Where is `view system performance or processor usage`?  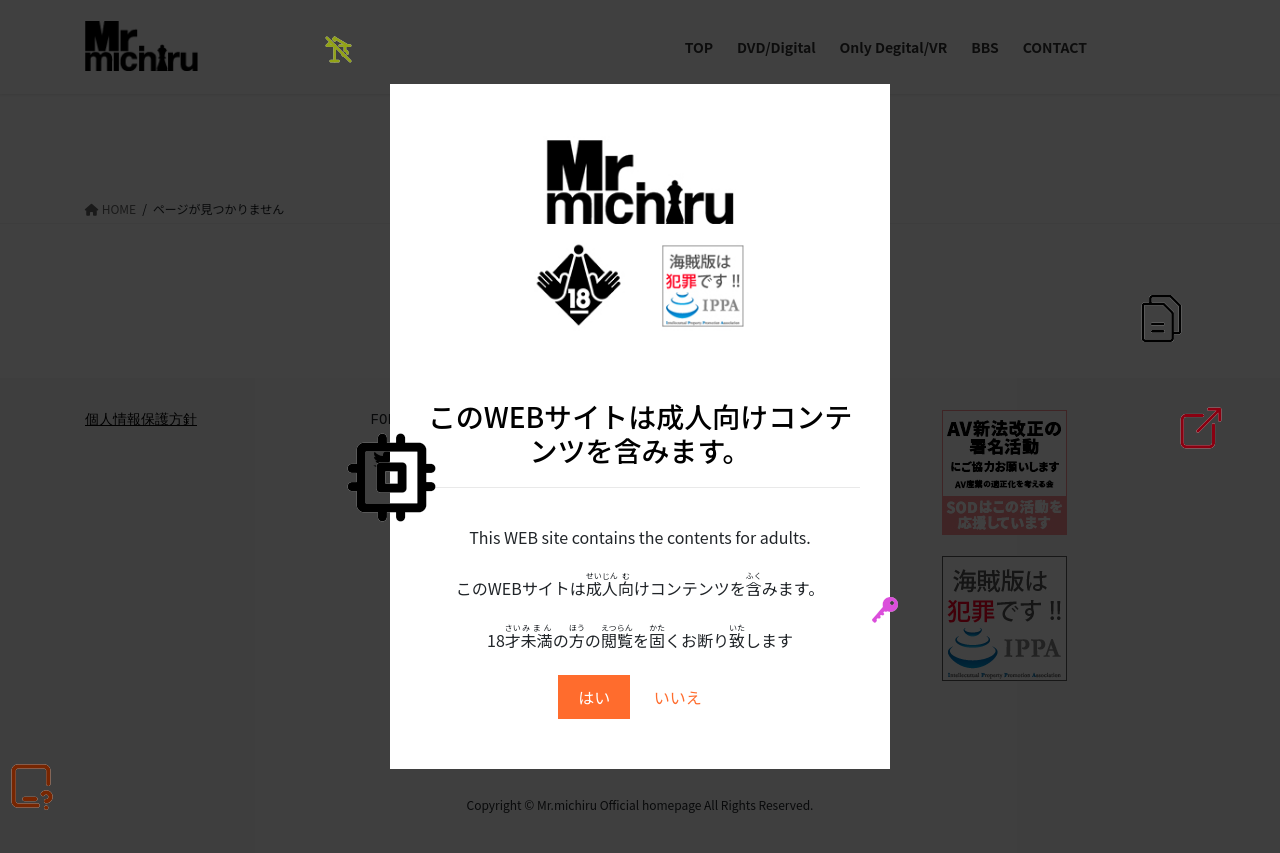
view system performance or processor usage is located at coordinates (391, 477).